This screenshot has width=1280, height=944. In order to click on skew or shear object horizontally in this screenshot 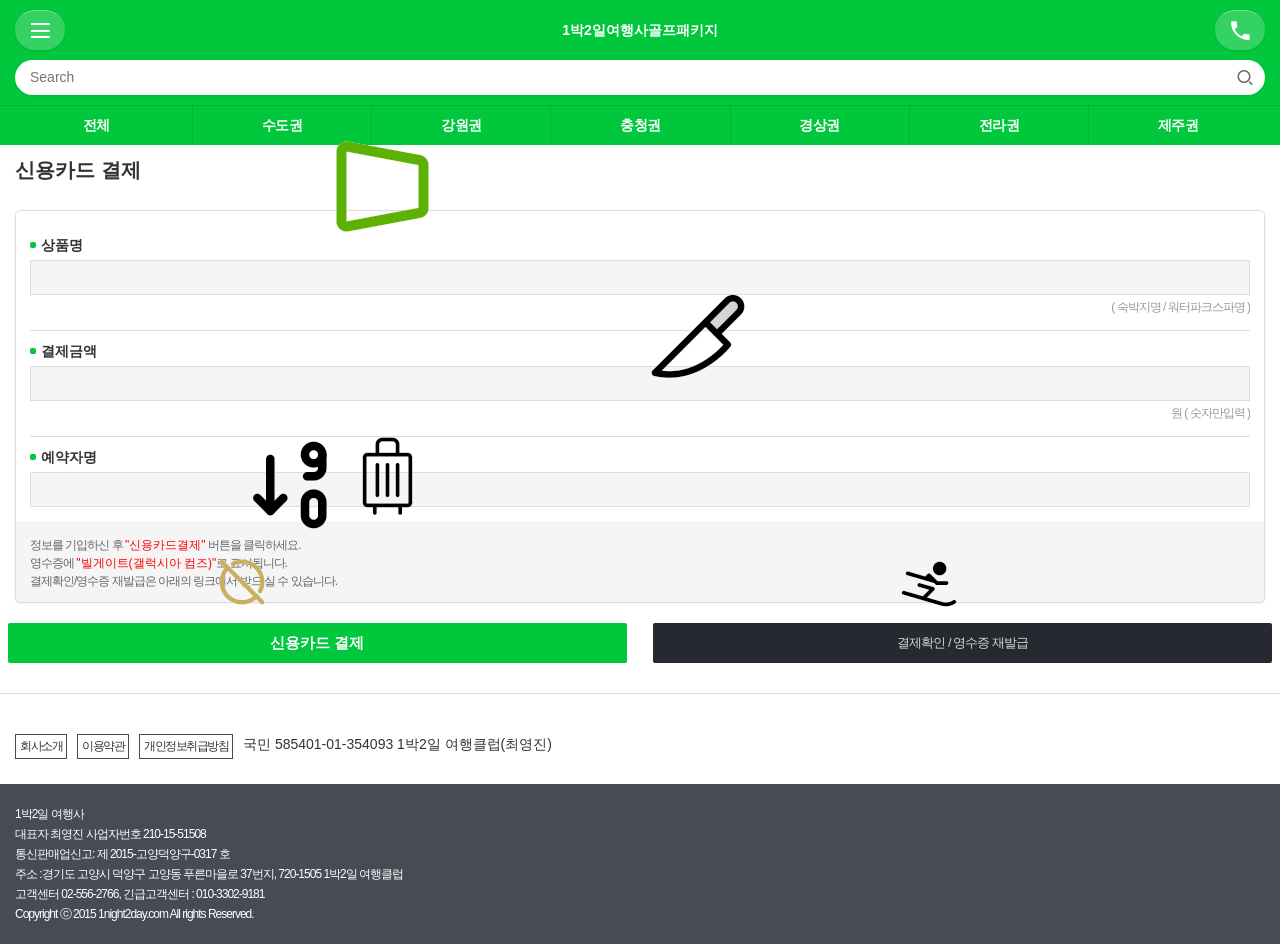, I will do `click(382, 186)`.